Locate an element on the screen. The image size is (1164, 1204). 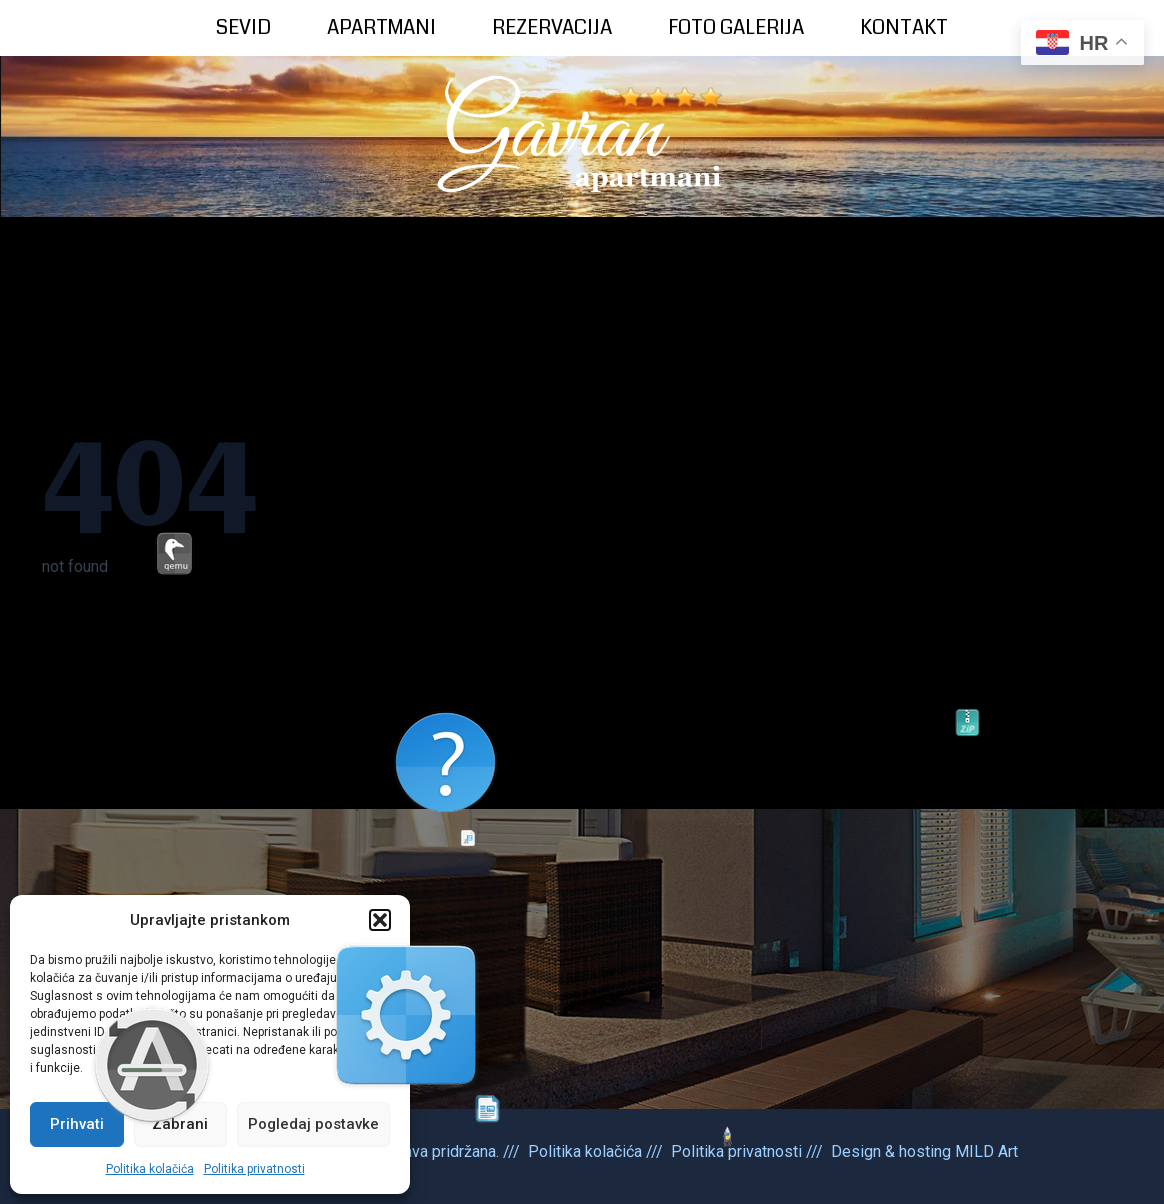
open the help center or documentation is located at coordinates (445, 762).